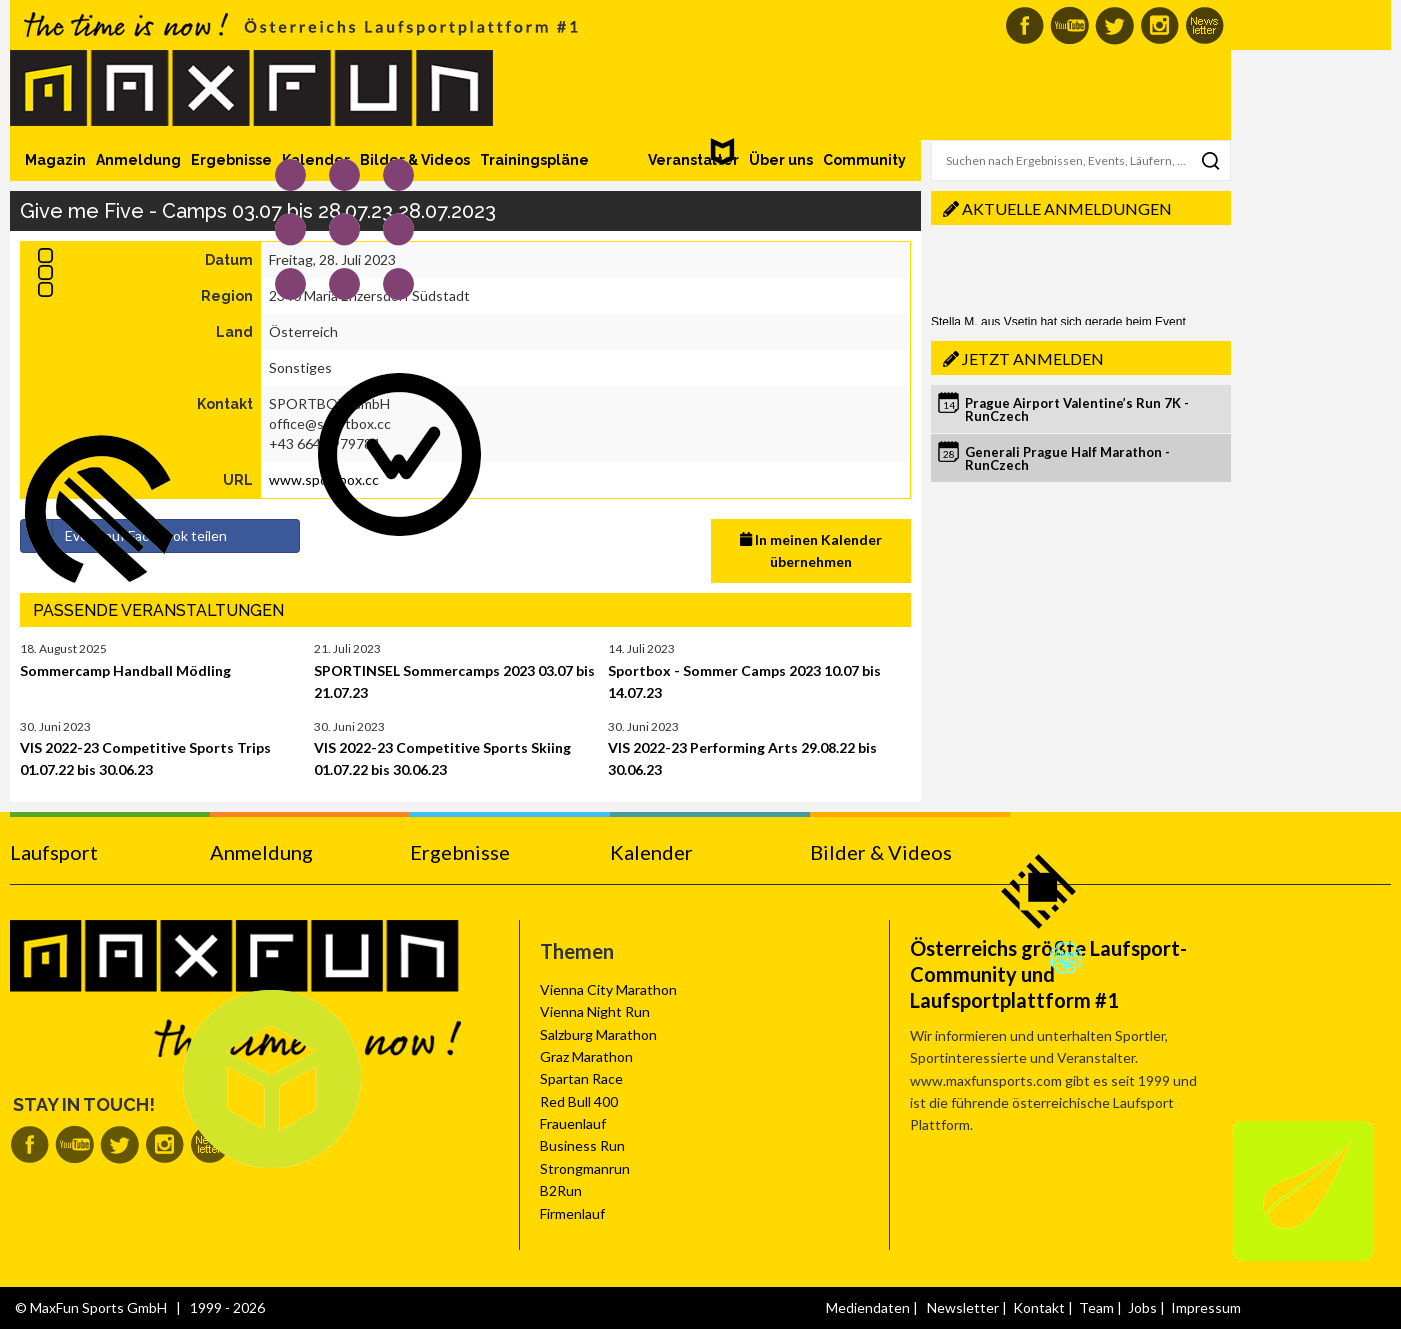  I want to click on ROS (Robot Operating System) branding or documentation, so click(344, 229).